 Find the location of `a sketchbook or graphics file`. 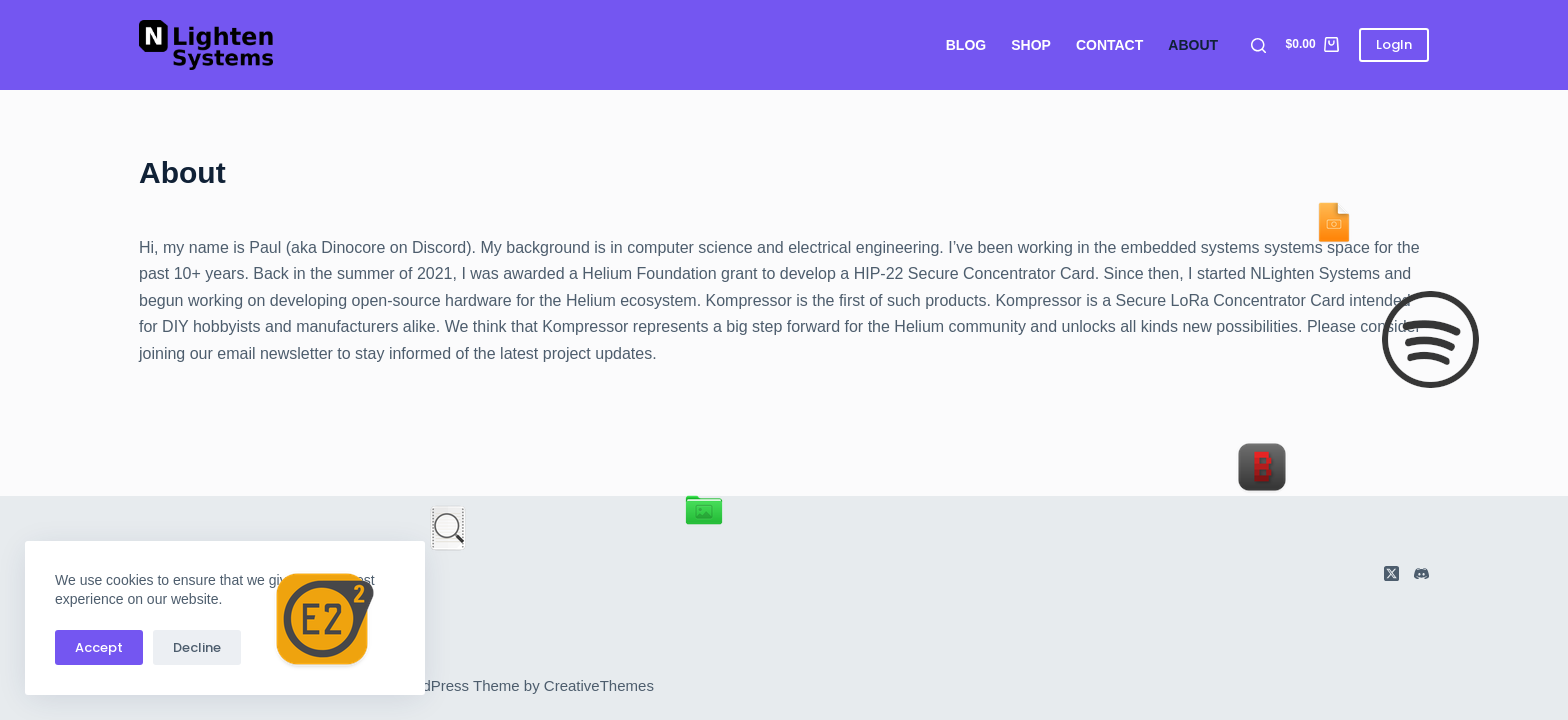

a sketchbook or graphics file is located at coordinates (1334, 223).